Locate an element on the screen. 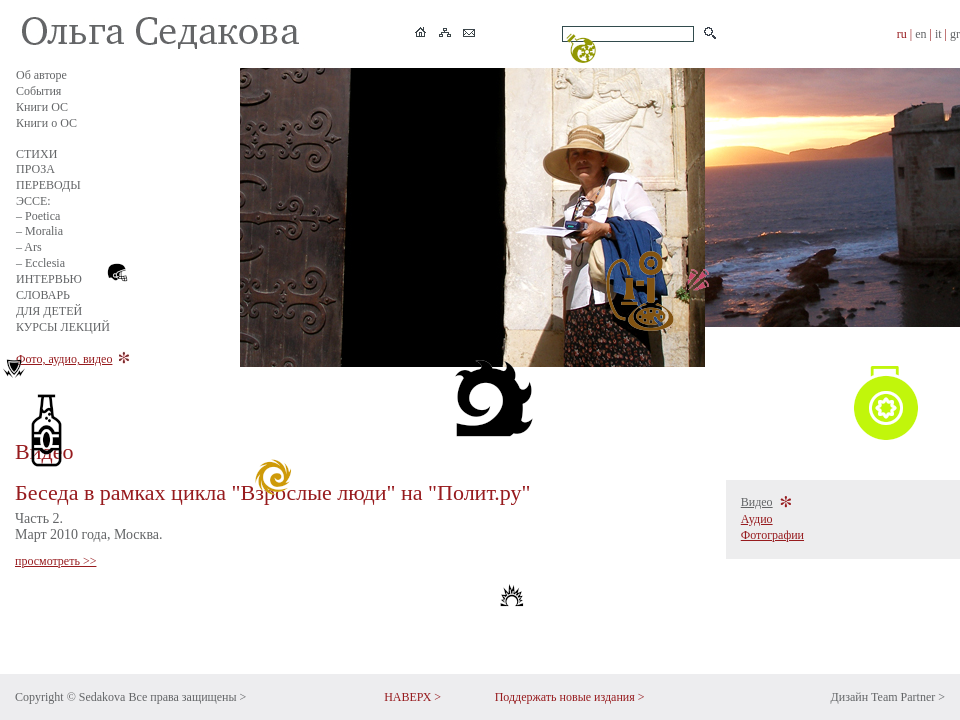 The width and height of the screenshot is (960, 720). activate energy or power ability is located at coordinates (273, 477).